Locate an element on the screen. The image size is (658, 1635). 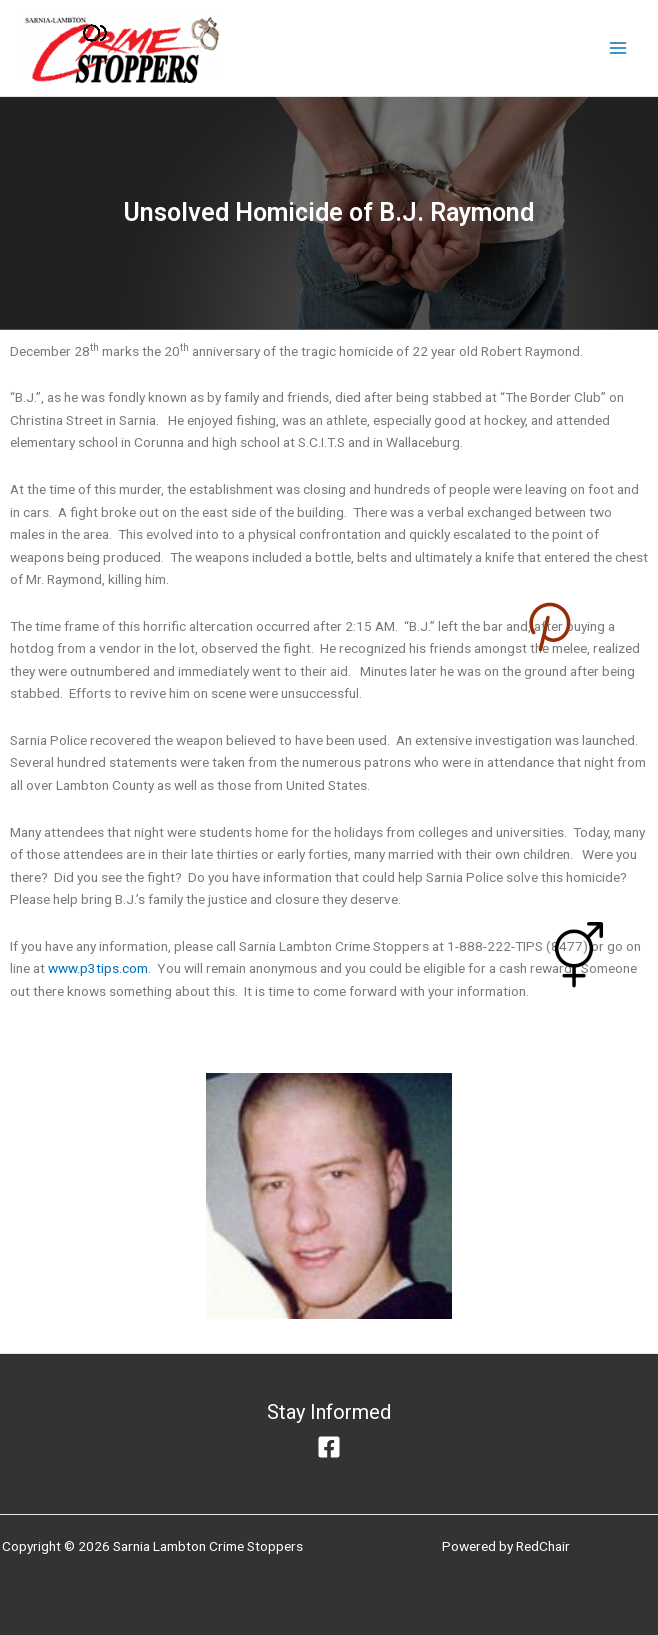
indicates active recording or live streaming status is located at coordinates (95, 33).